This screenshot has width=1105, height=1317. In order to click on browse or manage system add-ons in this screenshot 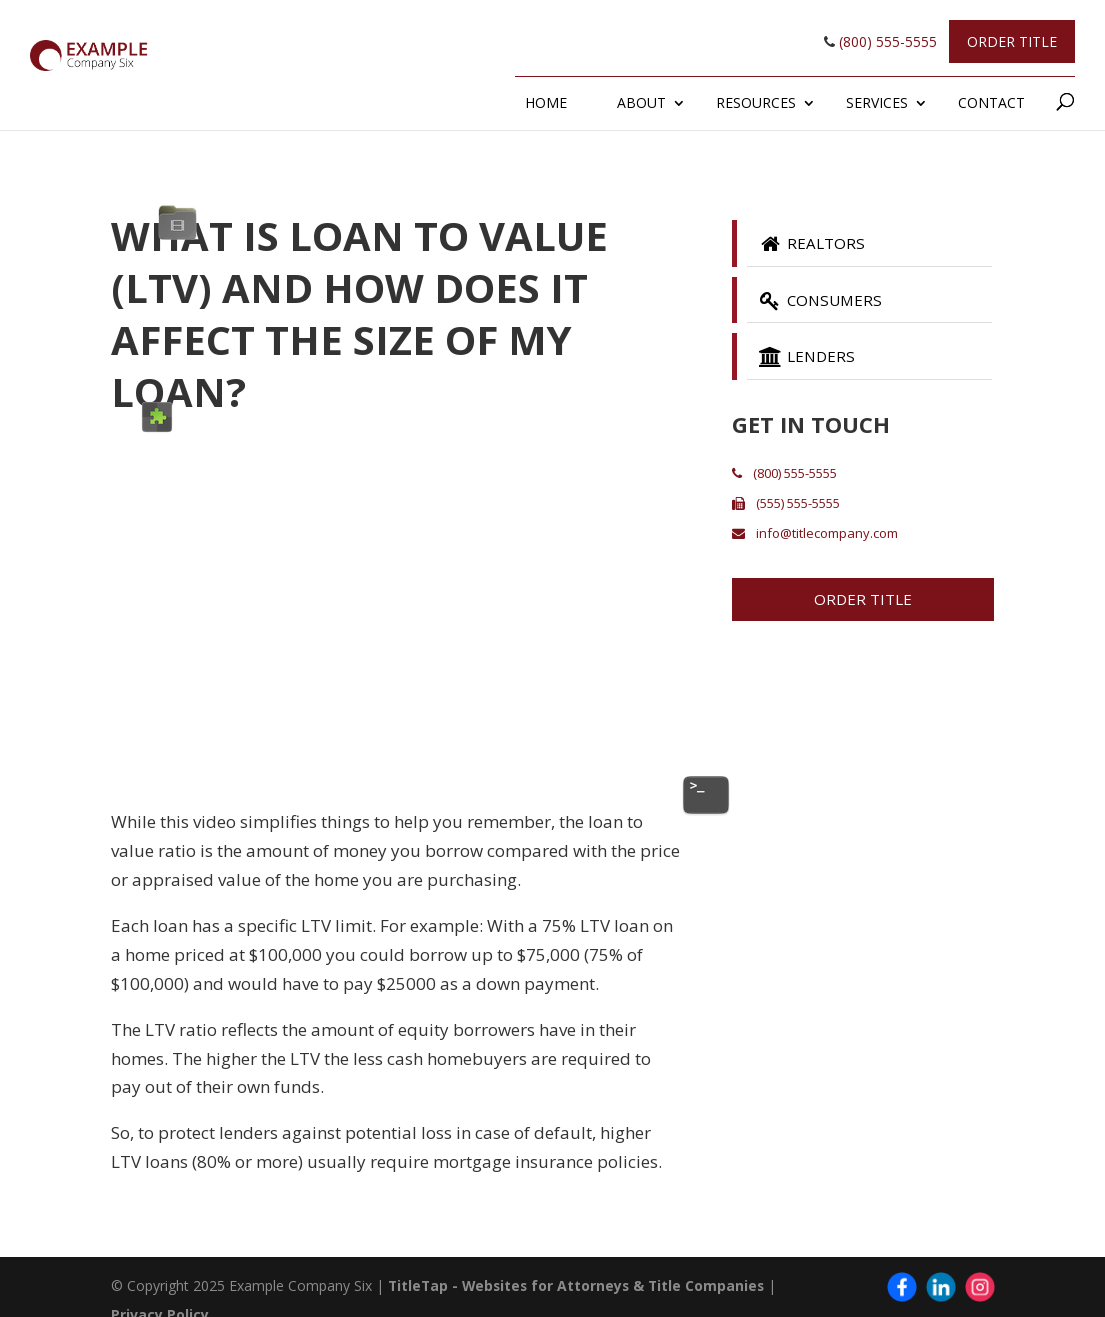, I will do `click(157, 417)`.